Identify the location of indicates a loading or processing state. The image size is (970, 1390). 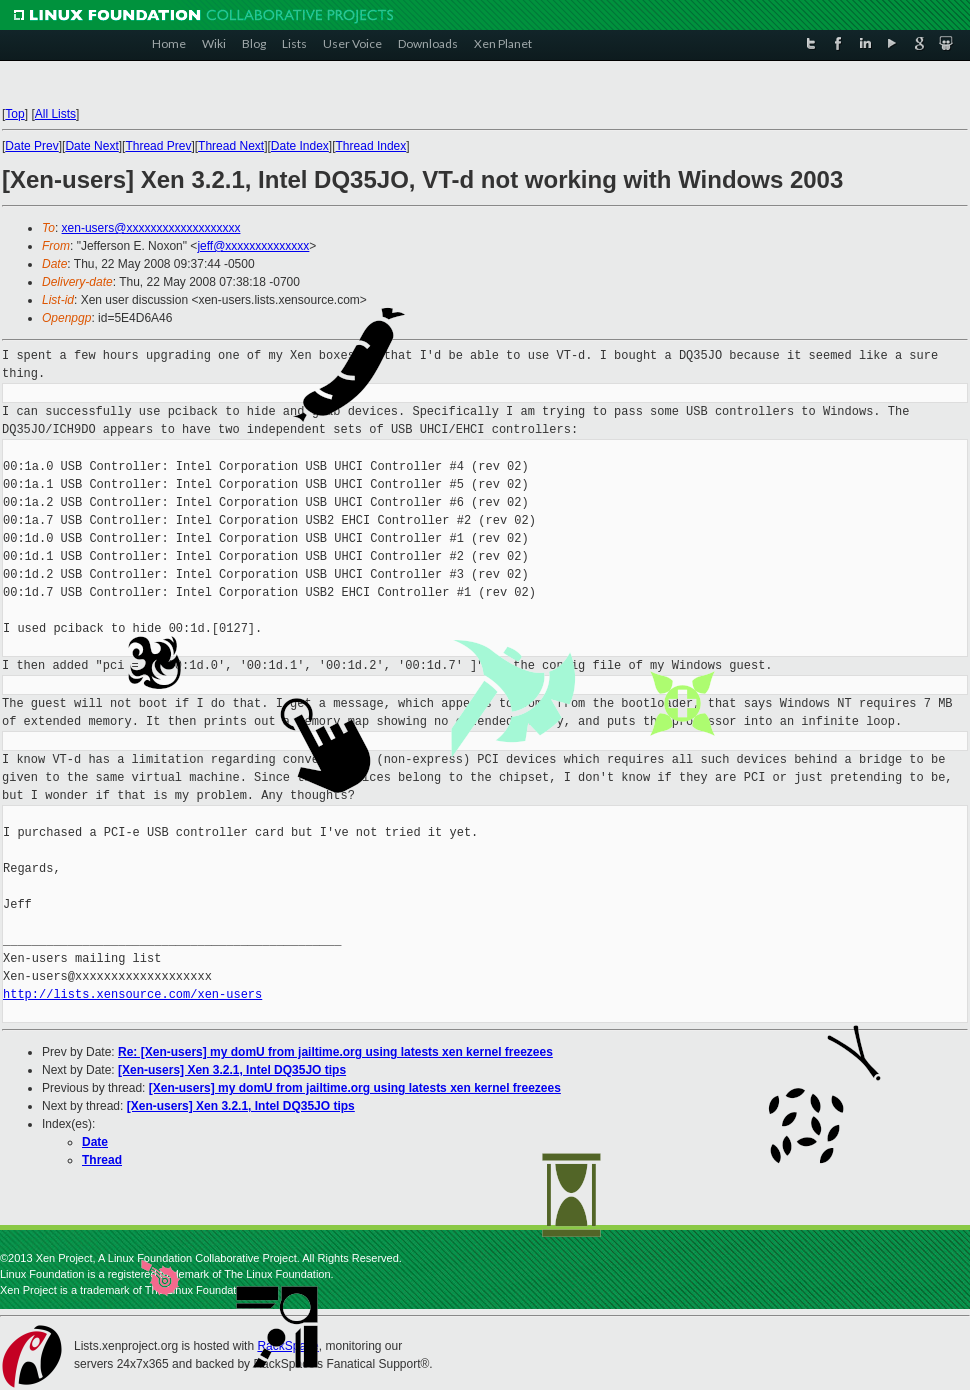
(571, 1195).